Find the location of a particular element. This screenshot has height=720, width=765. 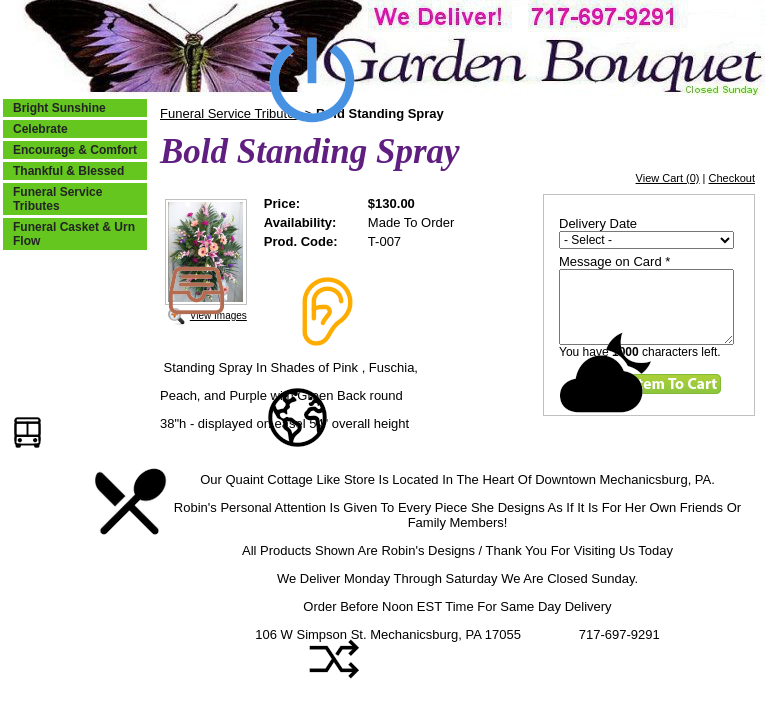

find nearby restaurants is located at coordinates (129, 501).